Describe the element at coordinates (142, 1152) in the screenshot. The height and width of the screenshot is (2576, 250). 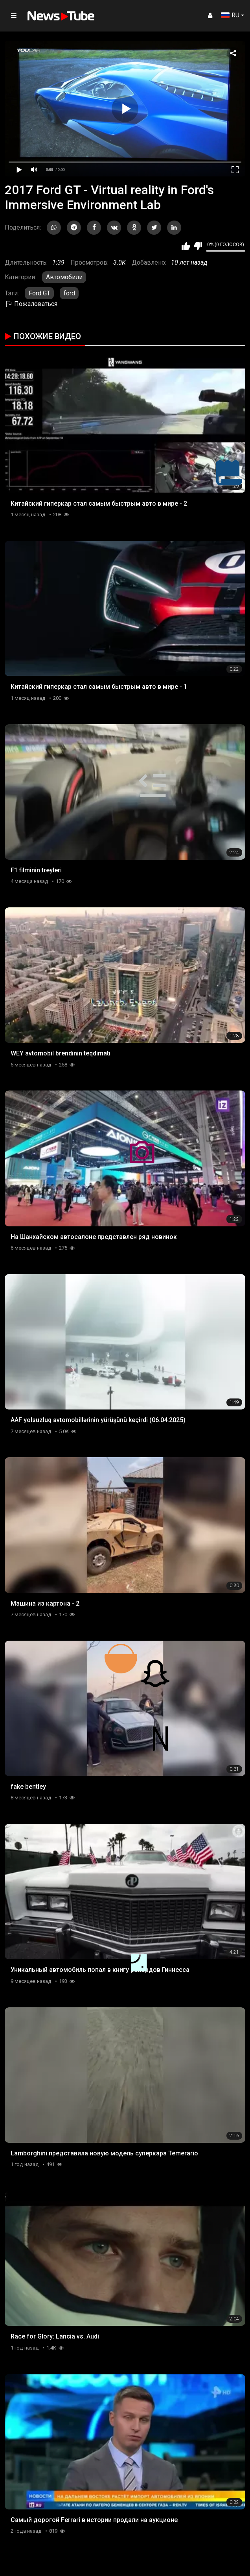
I see `take a photo` at that location.